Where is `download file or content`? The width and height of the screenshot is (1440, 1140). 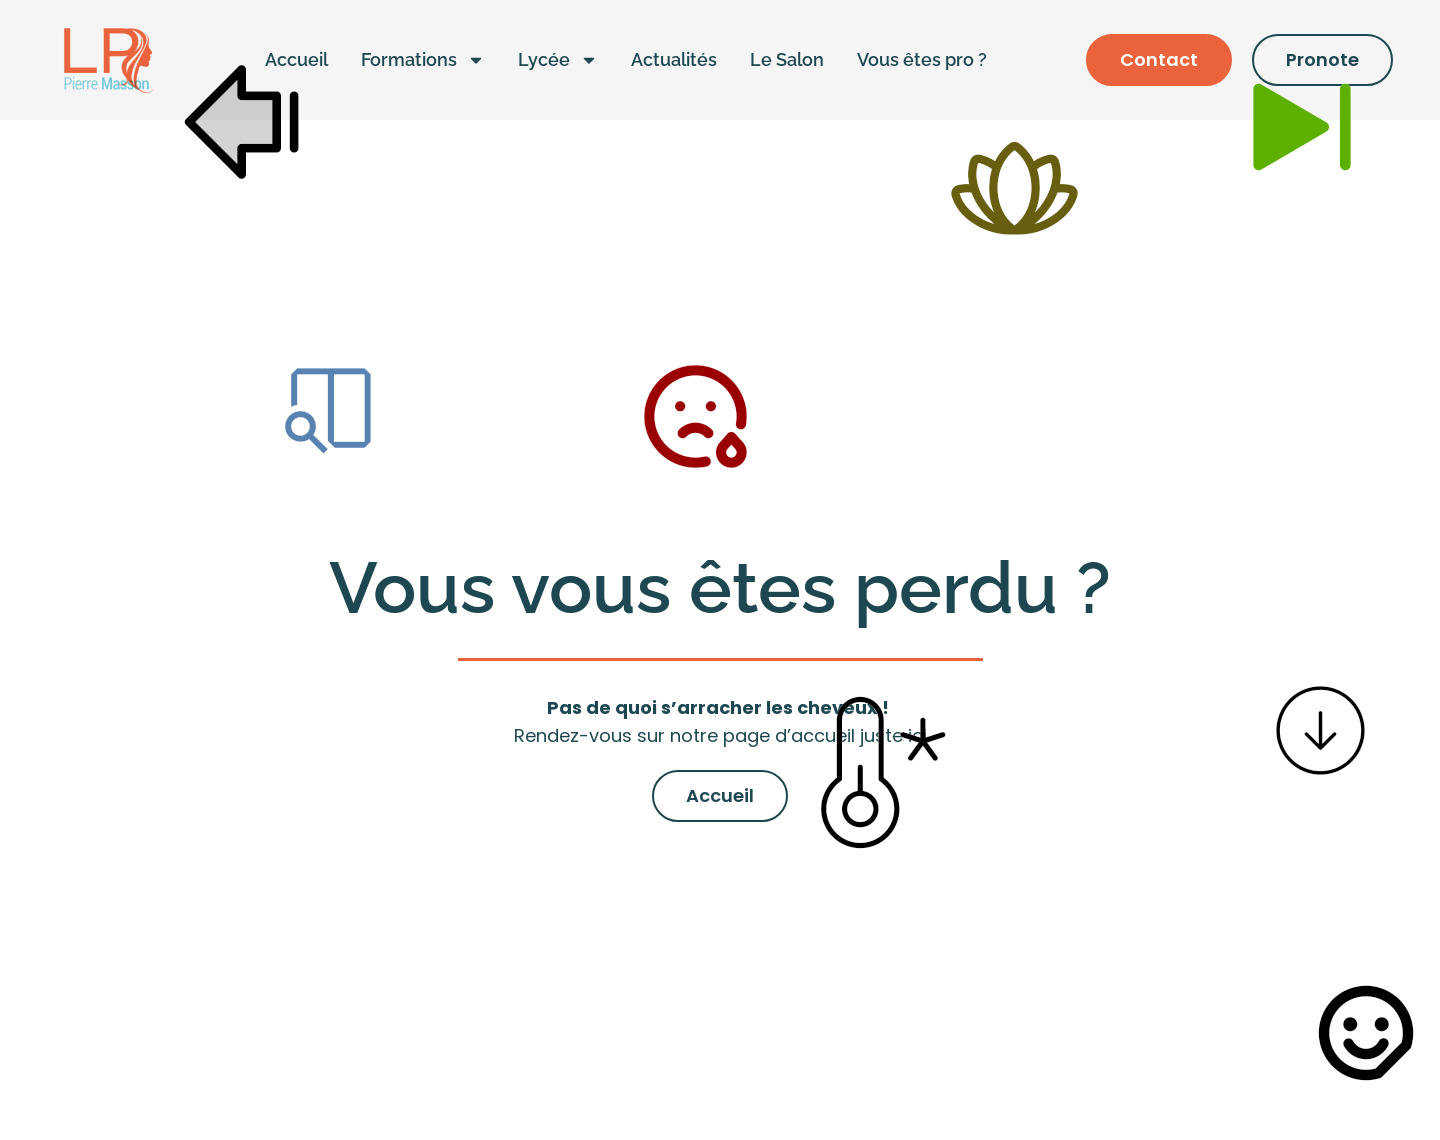
download file or content is located at coordinates (1320, 730).